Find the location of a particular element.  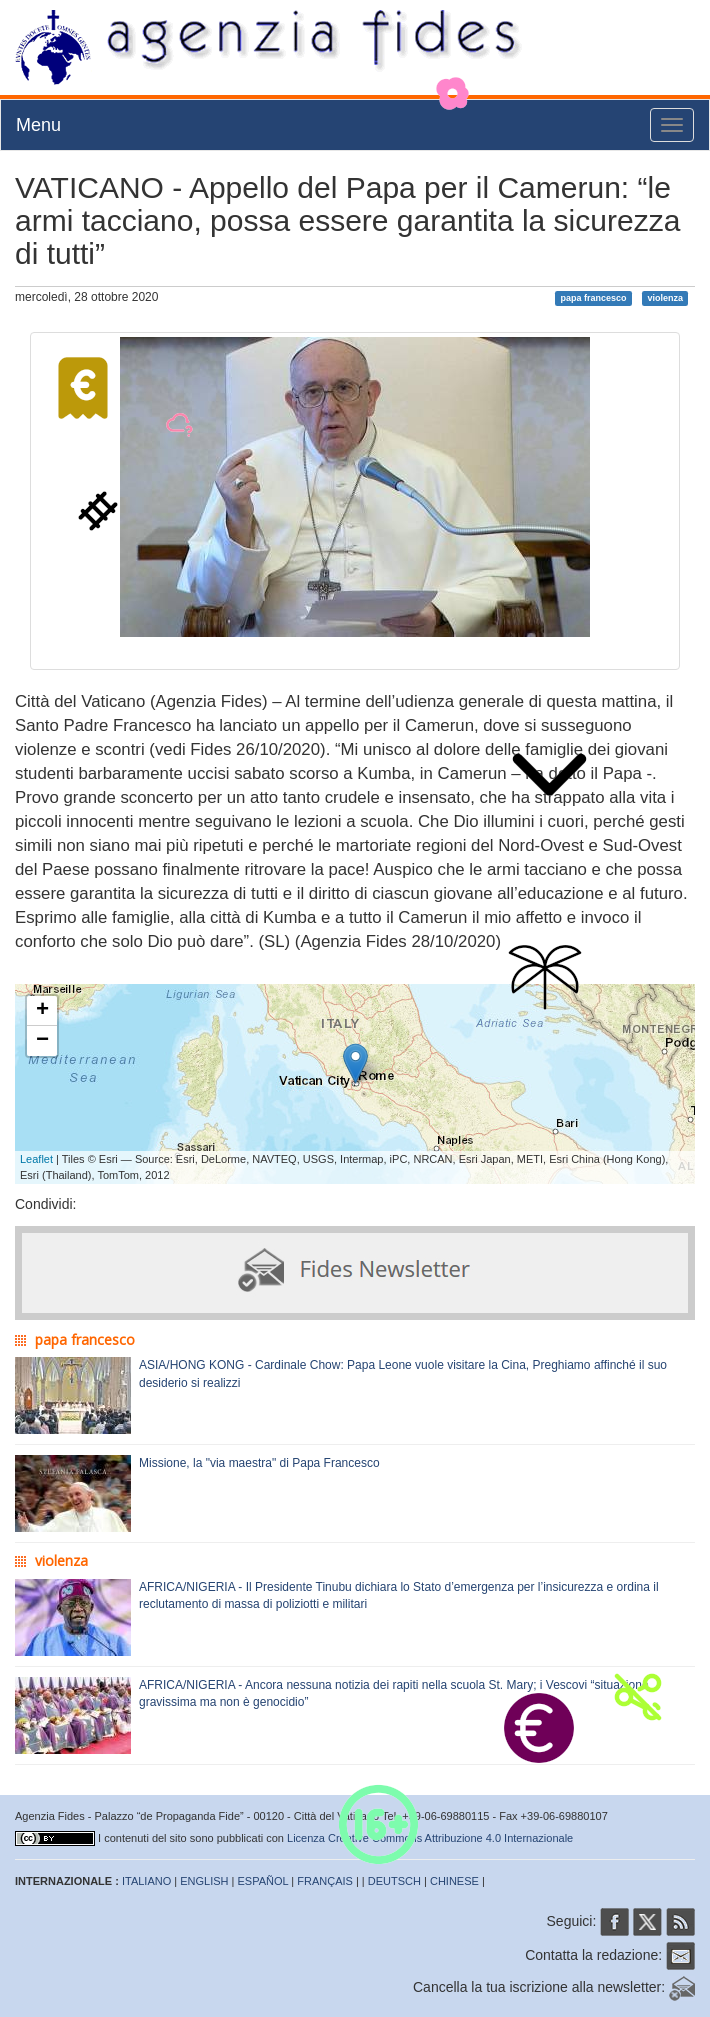

expand a dropdown menu or section is located at coordinates (549, 769).